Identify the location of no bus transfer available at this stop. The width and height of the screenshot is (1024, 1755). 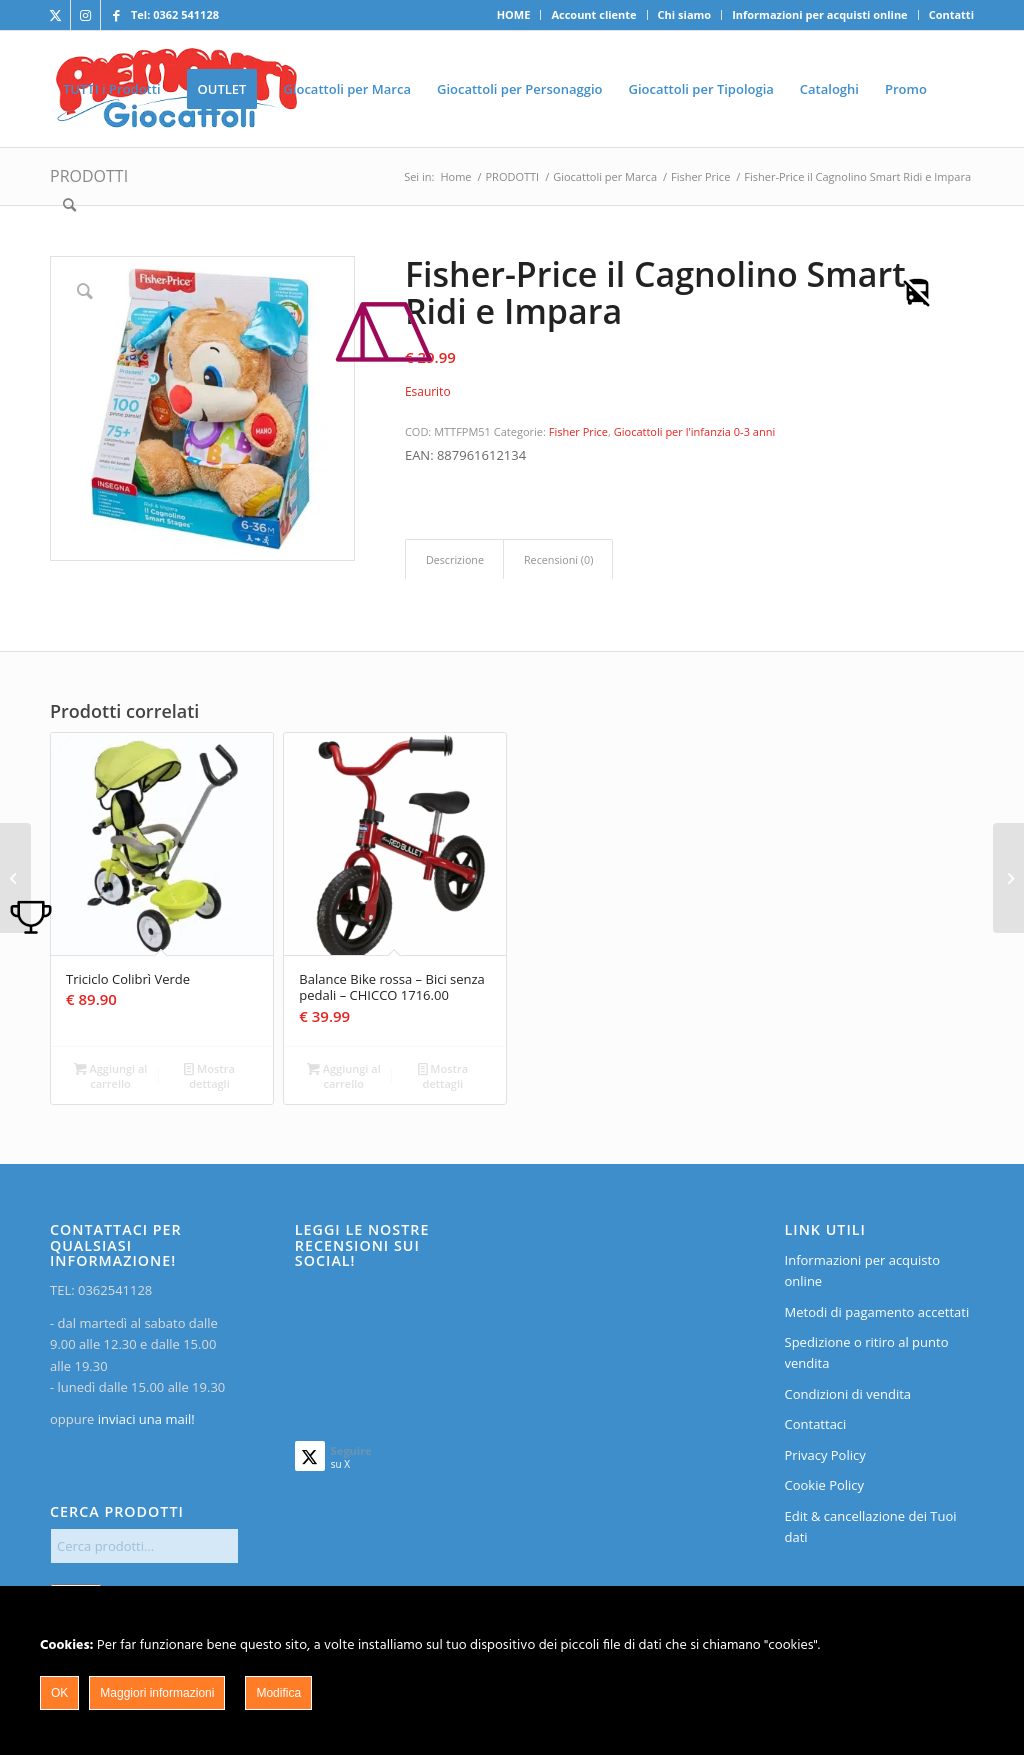
(917, 292).